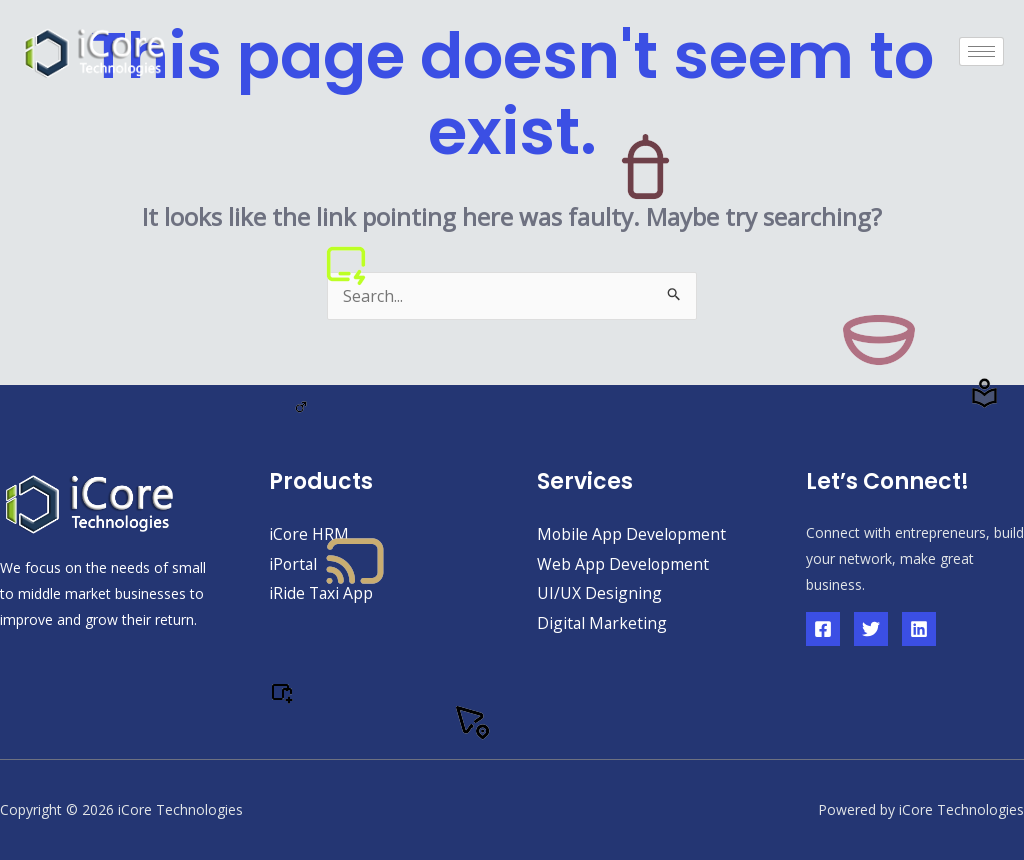  I want to click on access baby or infant care features, so click(645, 166).